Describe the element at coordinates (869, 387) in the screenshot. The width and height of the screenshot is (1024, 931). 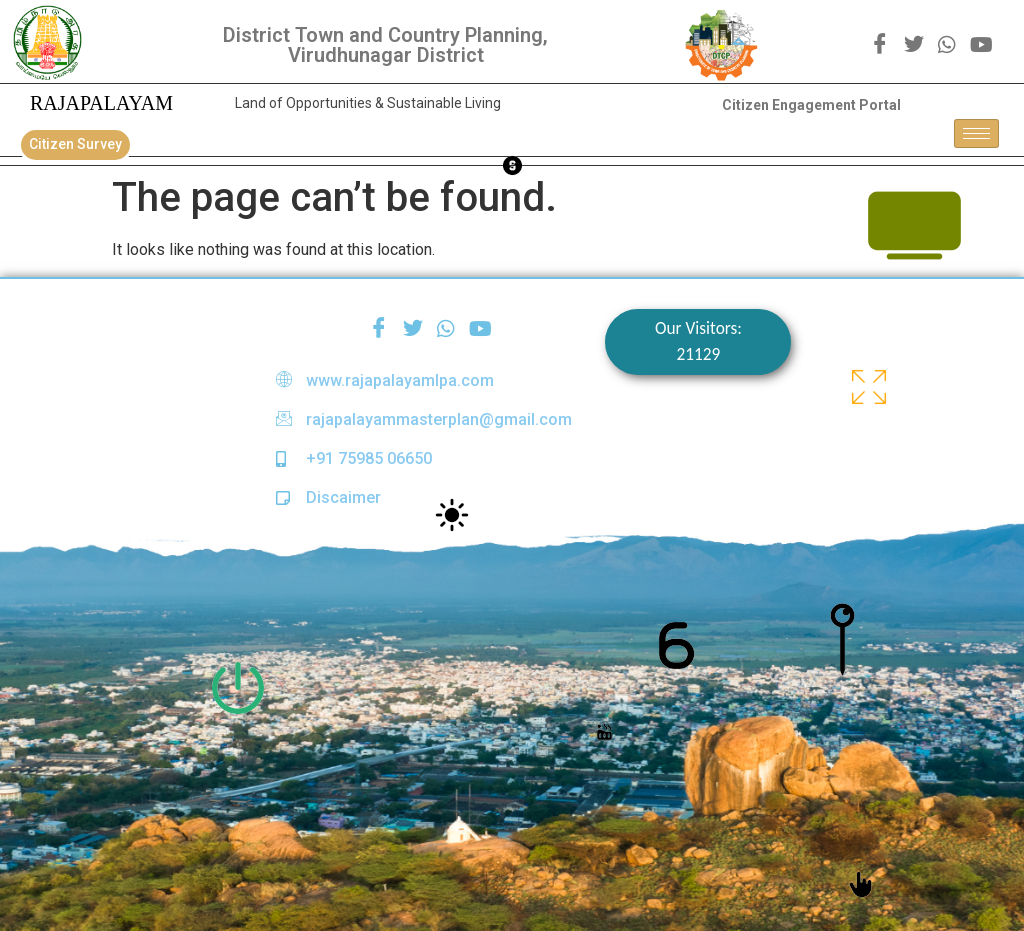
I see `expand to fullscreen mode` at that location.